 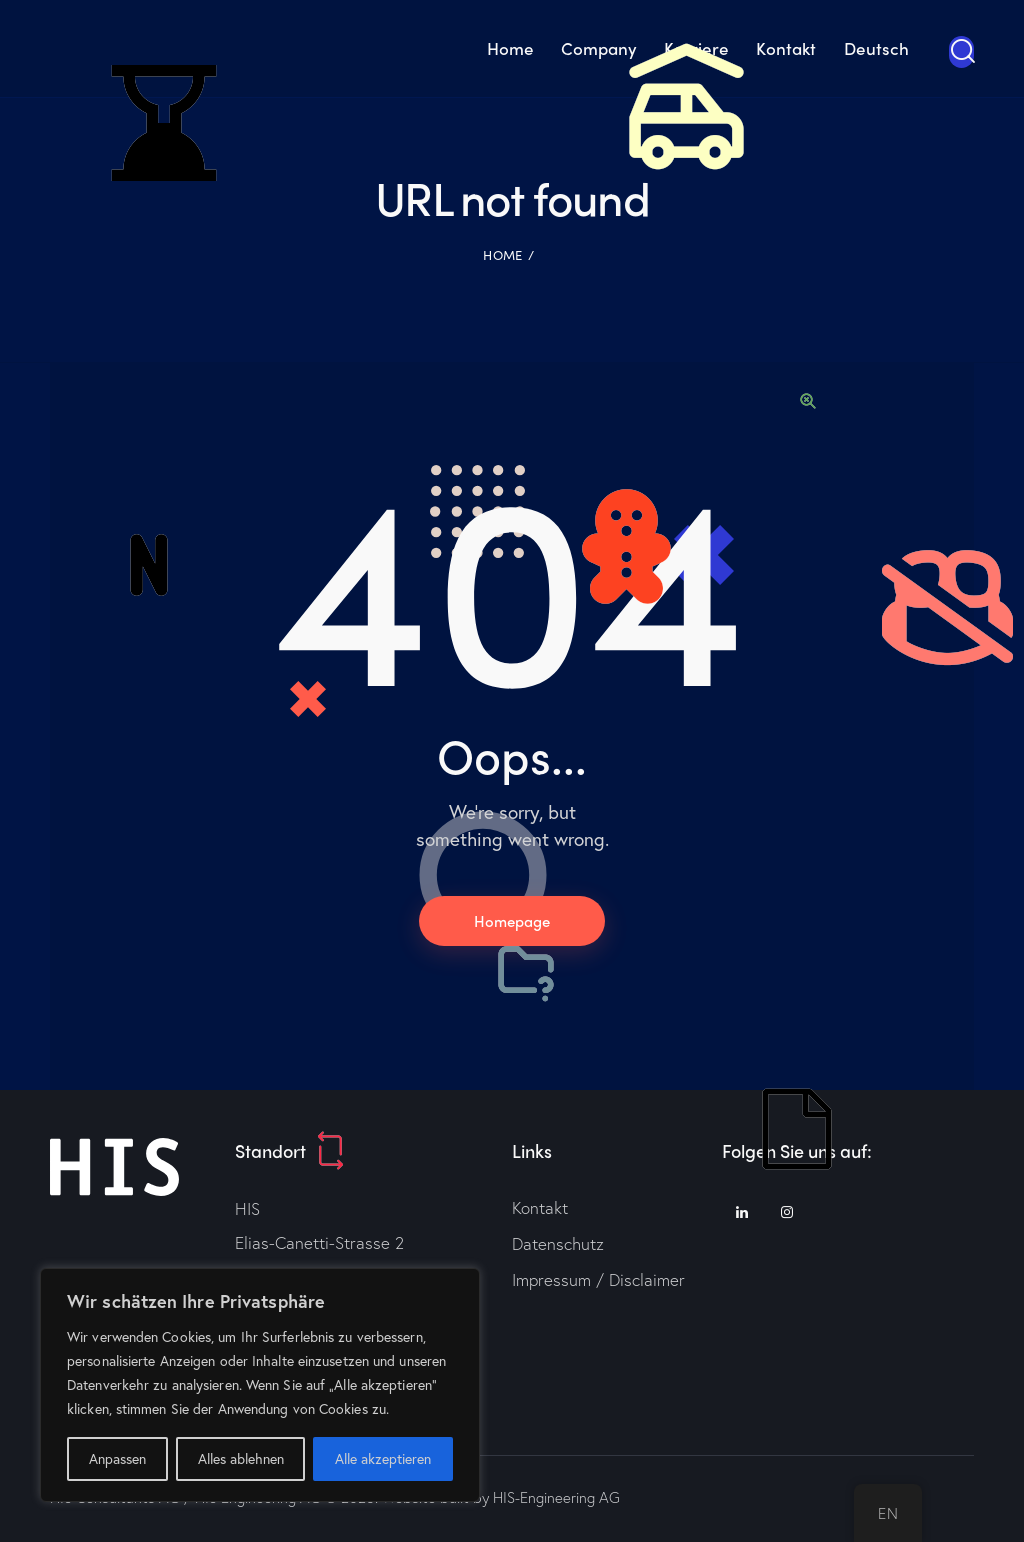 I want to click on indicates loading or processing in progress, so click(x=164, y=123).